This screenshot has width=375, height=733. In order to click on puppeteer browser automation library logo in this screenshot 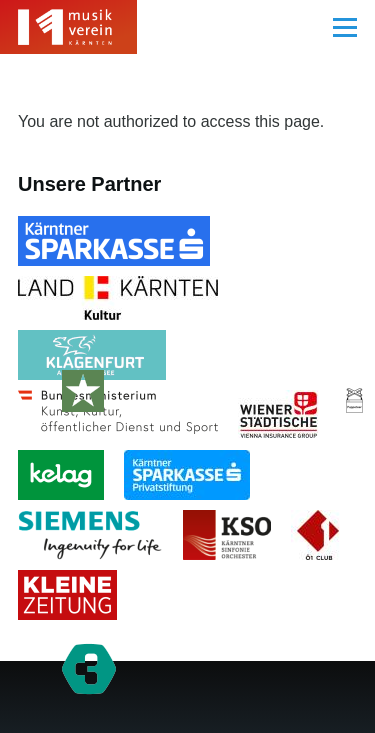, I will do `click(354, 400)`.